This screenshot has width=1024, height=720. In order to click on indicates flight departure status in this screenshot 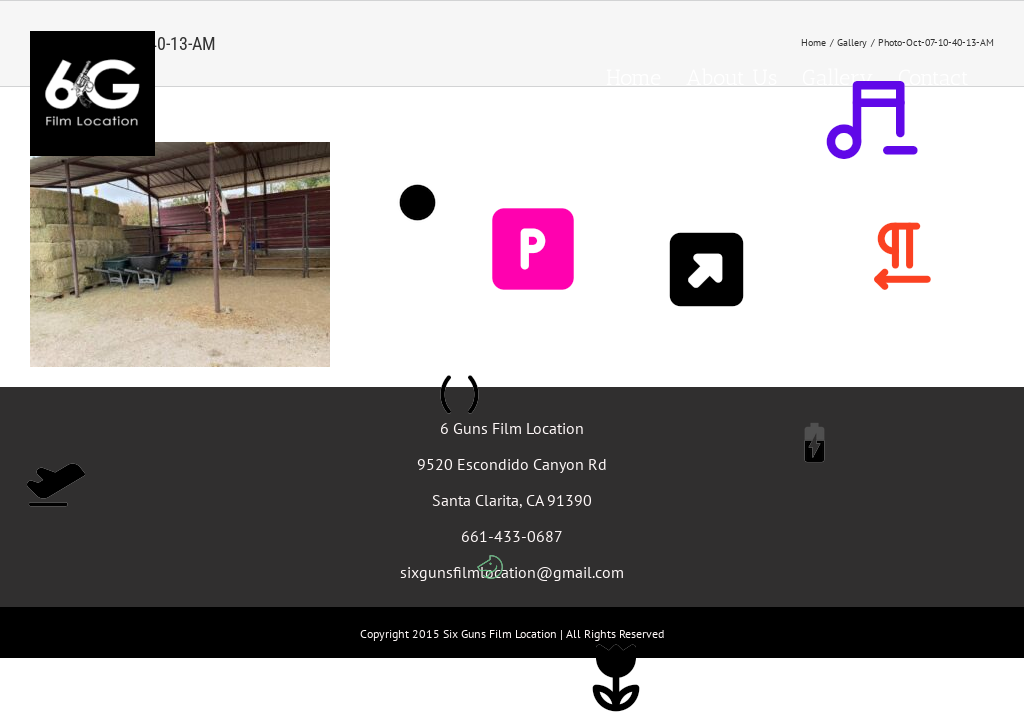, I will do `click(56, 483)`.